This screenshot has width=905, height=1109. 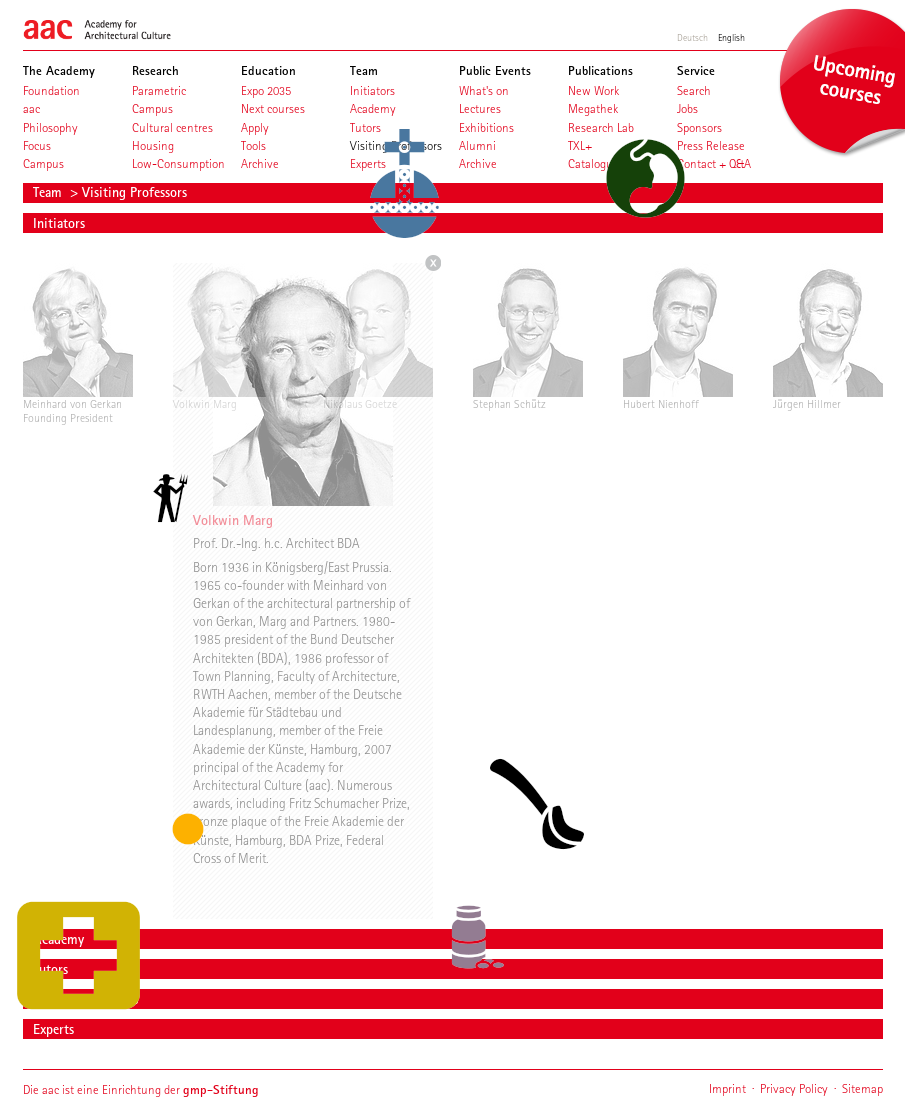 What do you see at coordinates (78, 955) in the screenshot?
I see `access health or medical features` at bounding box center [78, 955].